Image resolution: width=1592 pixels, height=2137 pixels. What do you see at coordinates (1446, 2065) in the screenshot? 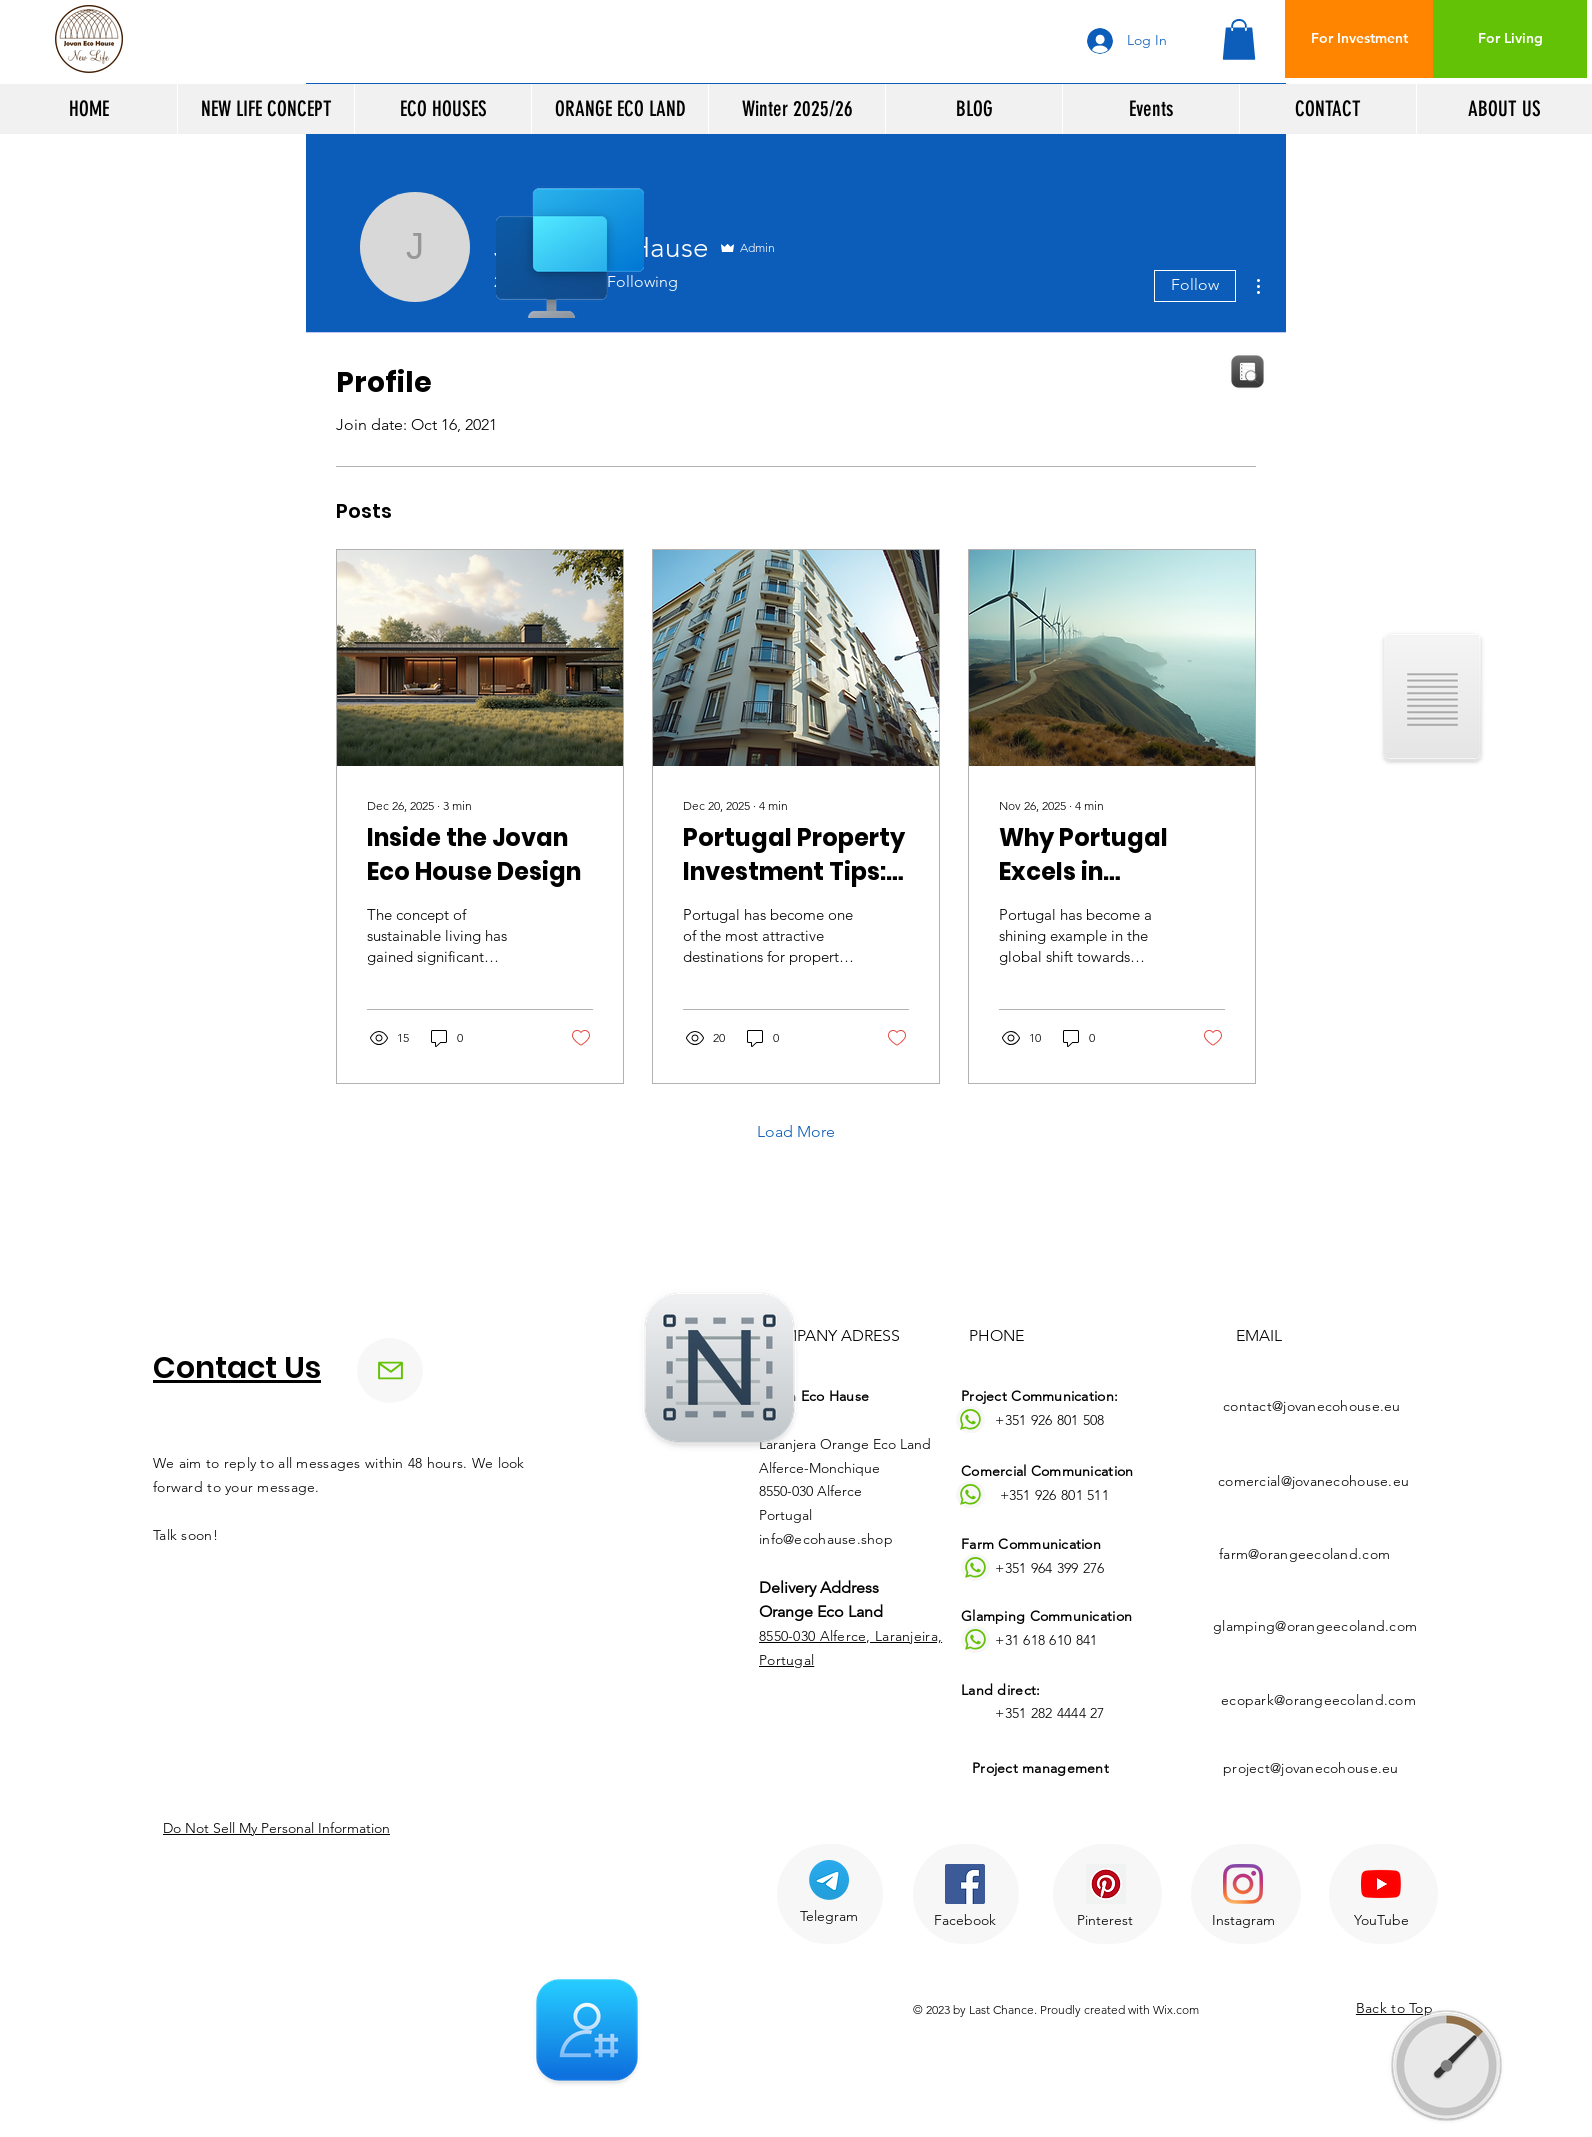
I see `open sysprof system profiler application` at bounding box center [1446, 2065].